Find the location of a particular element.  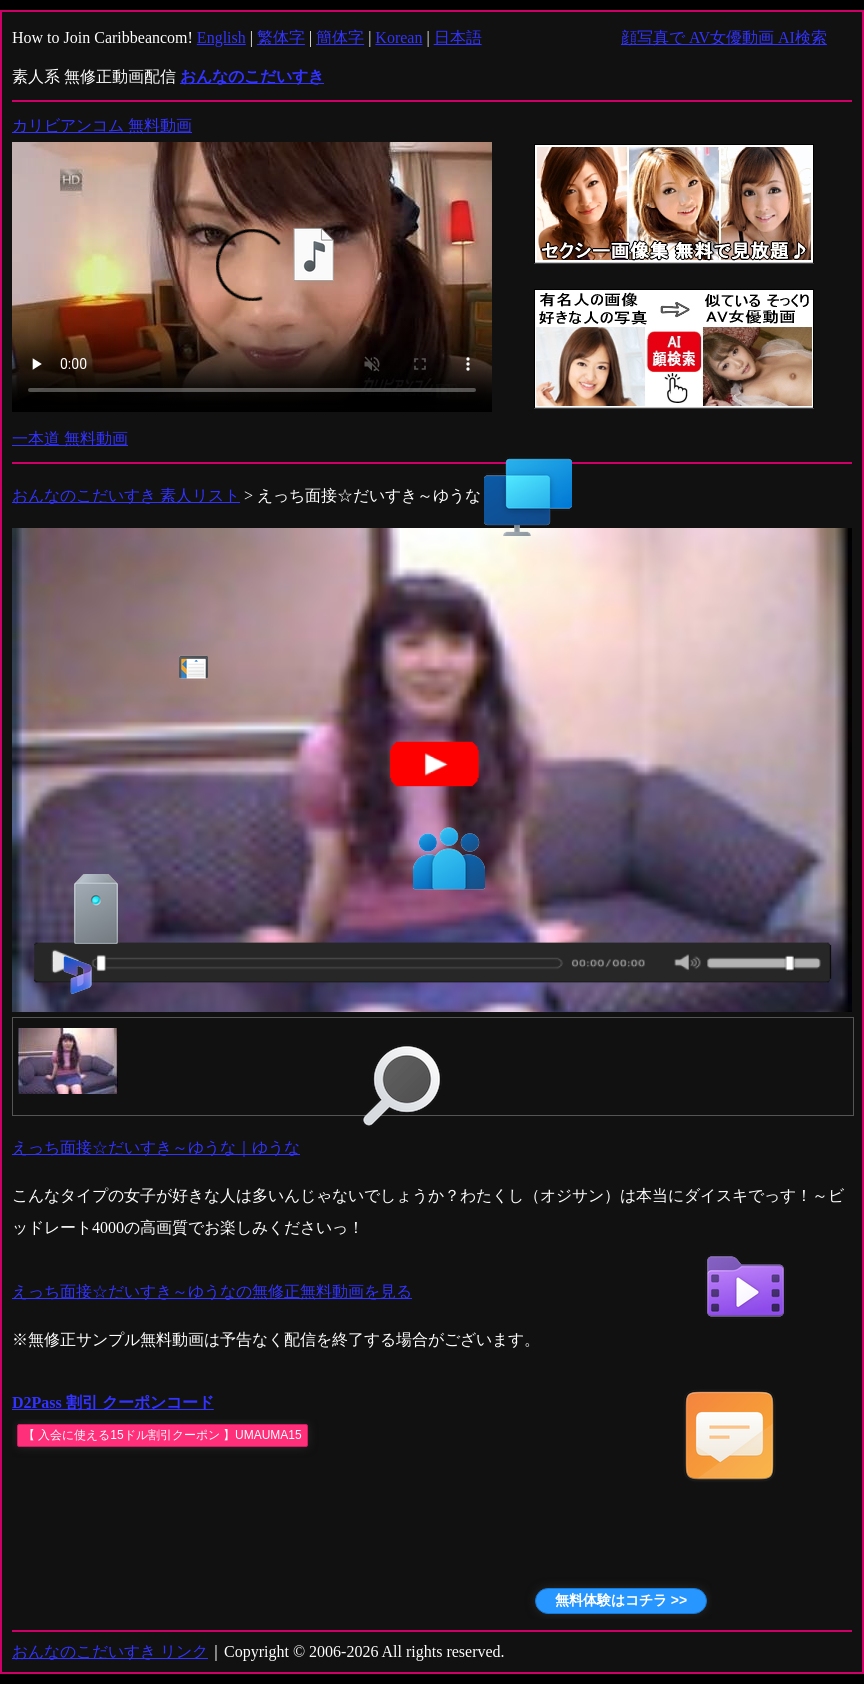

open the search application is located at coordinates (401, 1084).